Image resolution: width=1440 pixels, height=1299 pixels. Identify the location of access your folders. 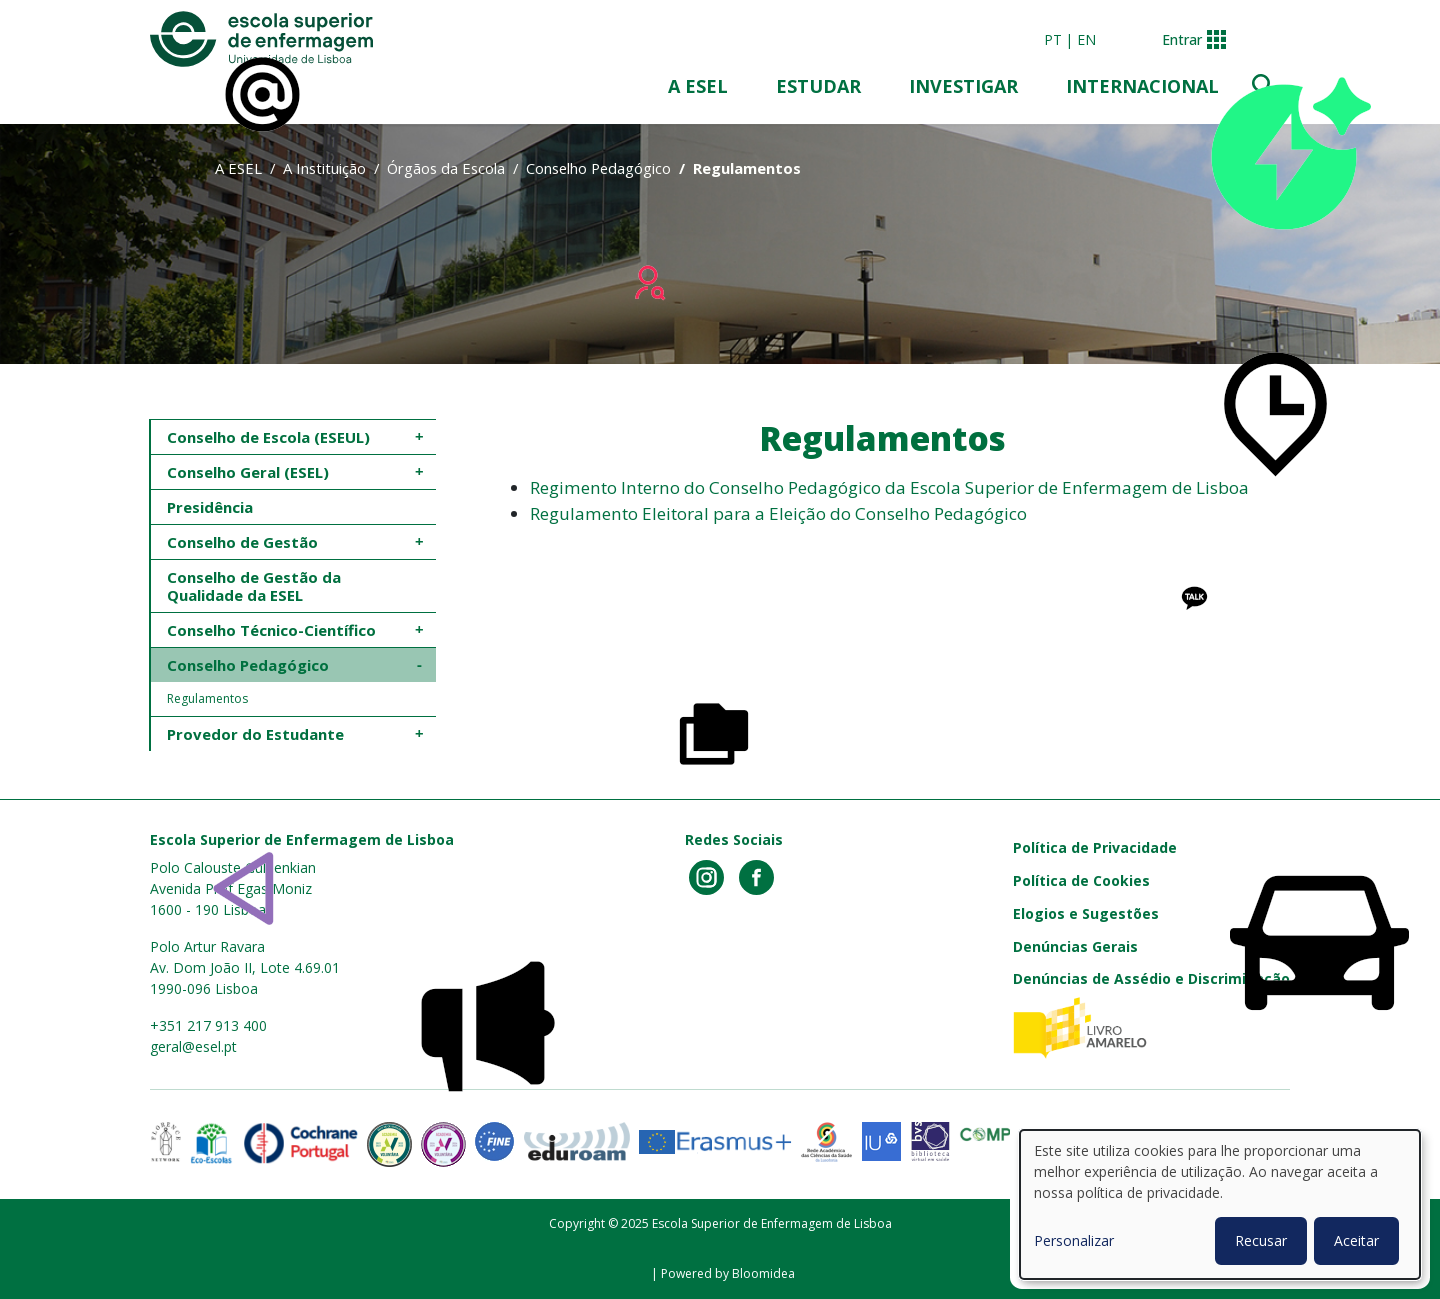
(714, 734).